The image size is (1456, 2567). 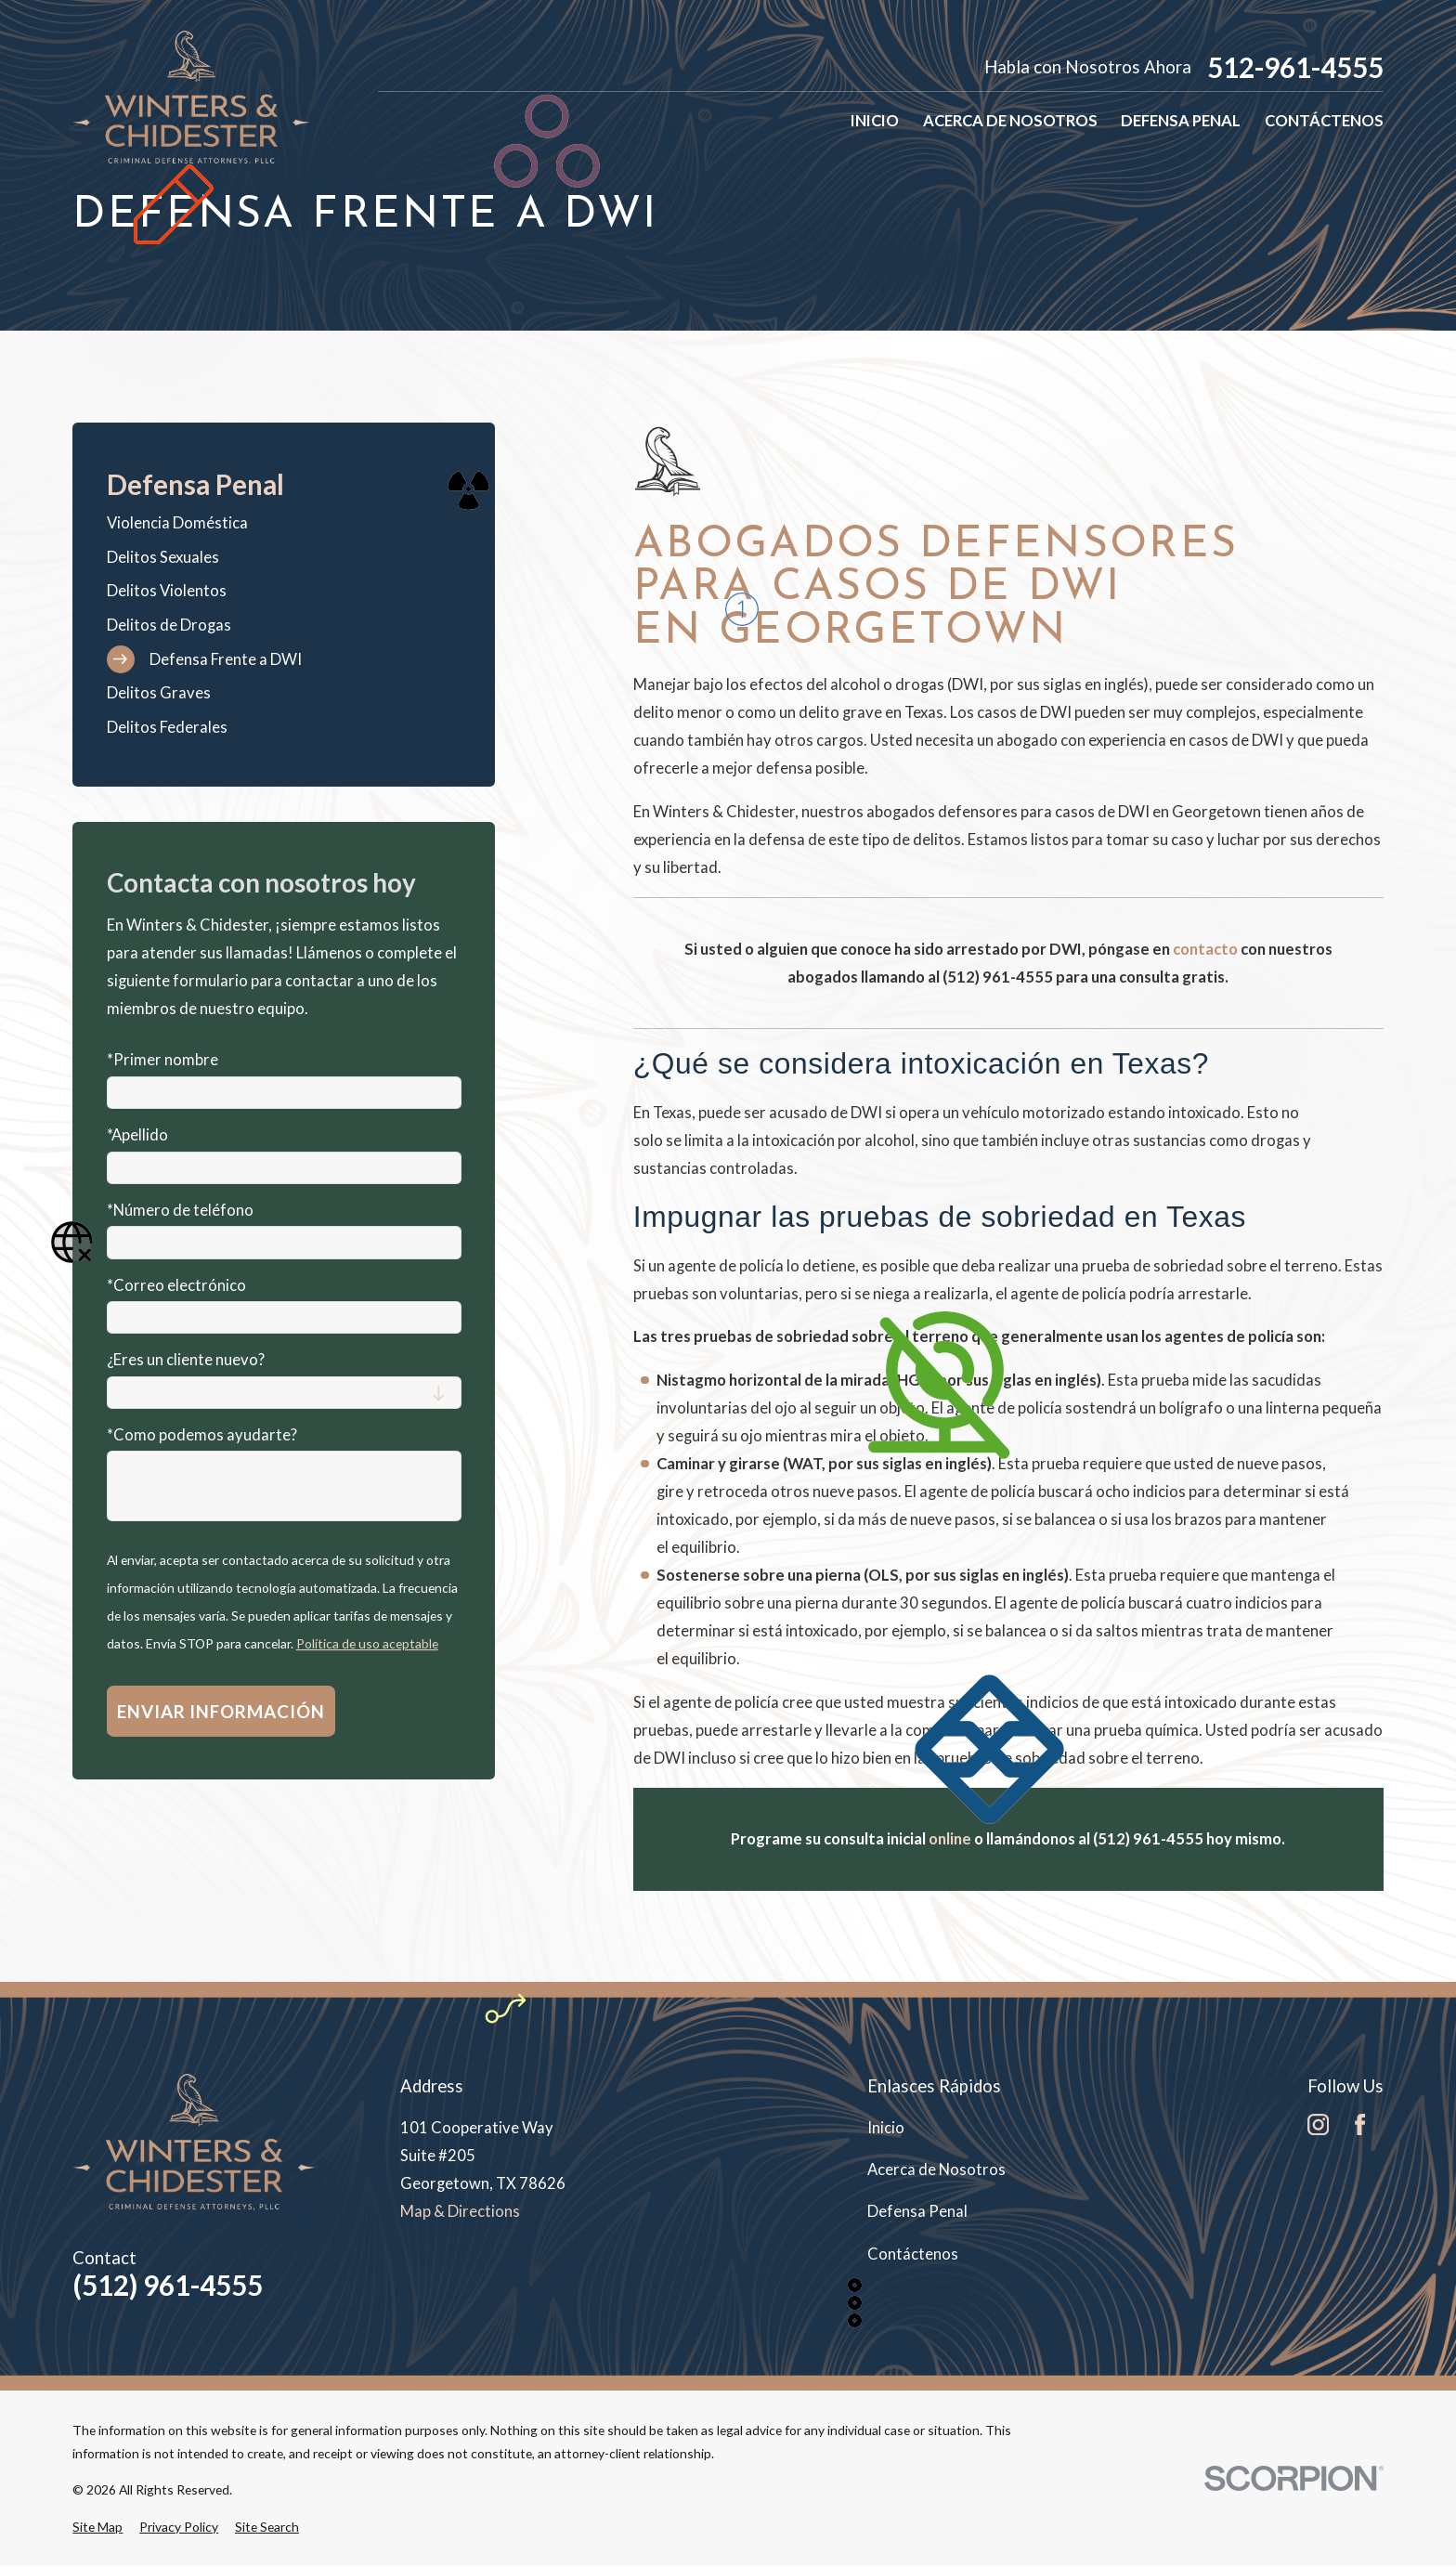 What do you see at coordinates (742, 609) in the screenshot?
I see `indicates the first step in a sequence or process` at bounding box center [742, 609].